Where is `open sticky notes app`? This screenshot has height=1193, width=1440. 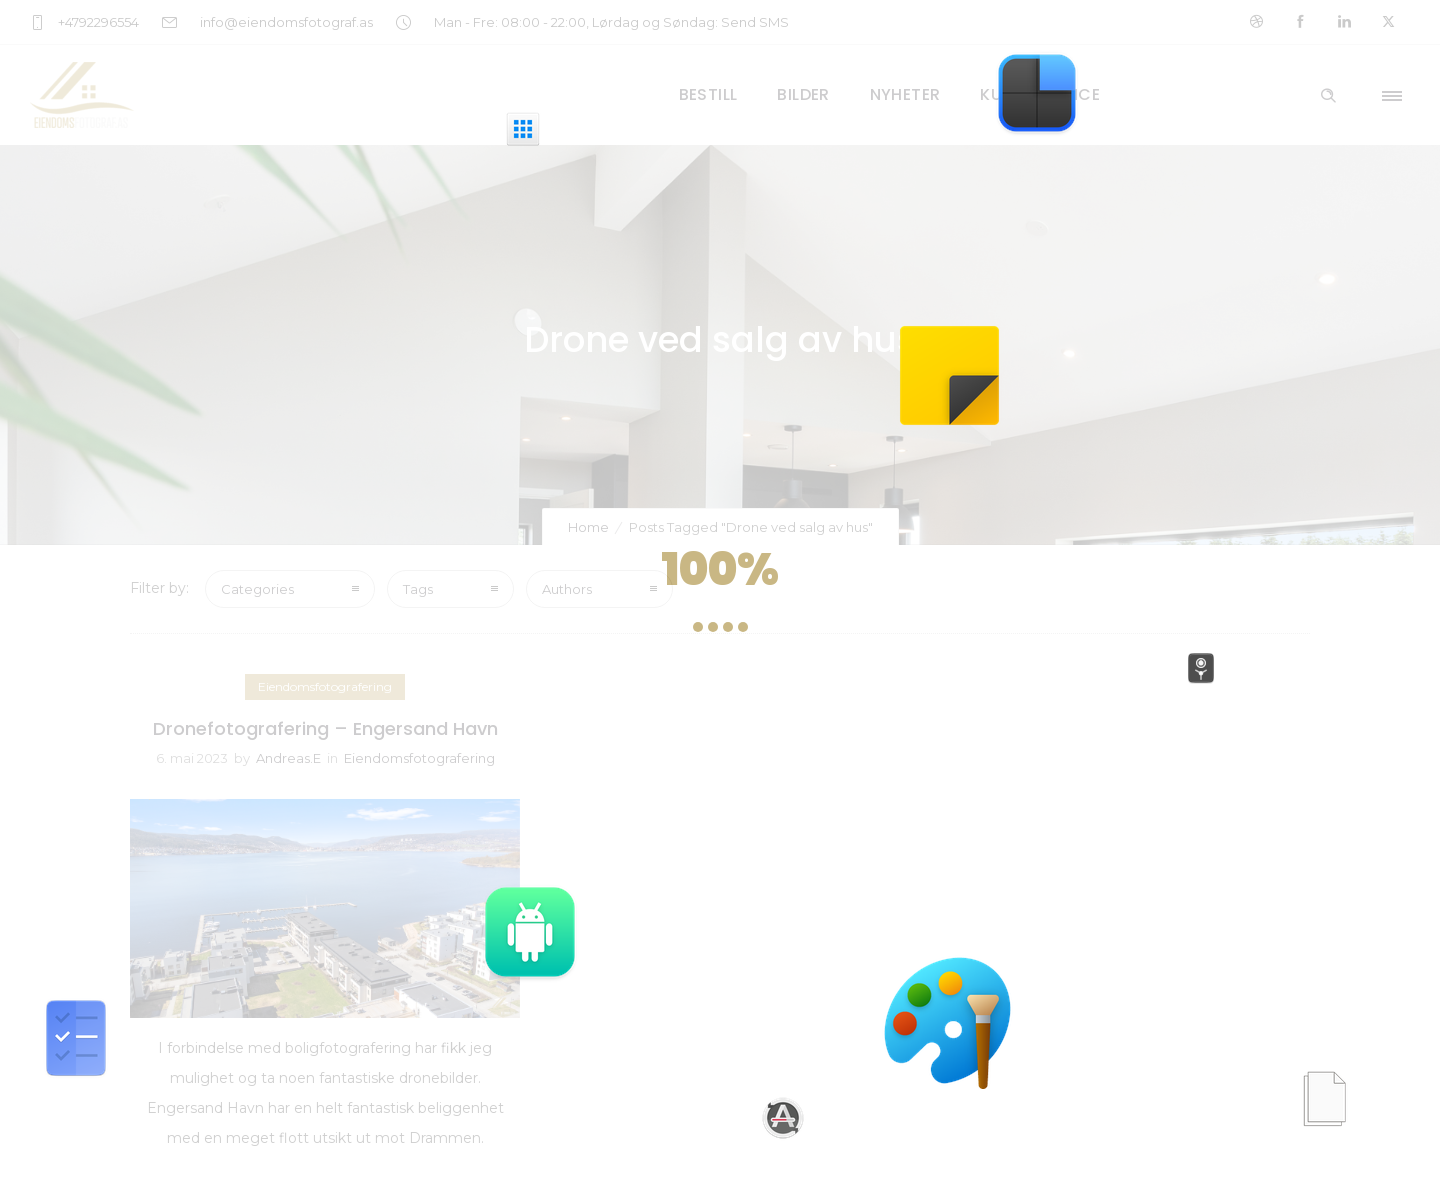 open sticky notes app is located at coordinates (949, 375).